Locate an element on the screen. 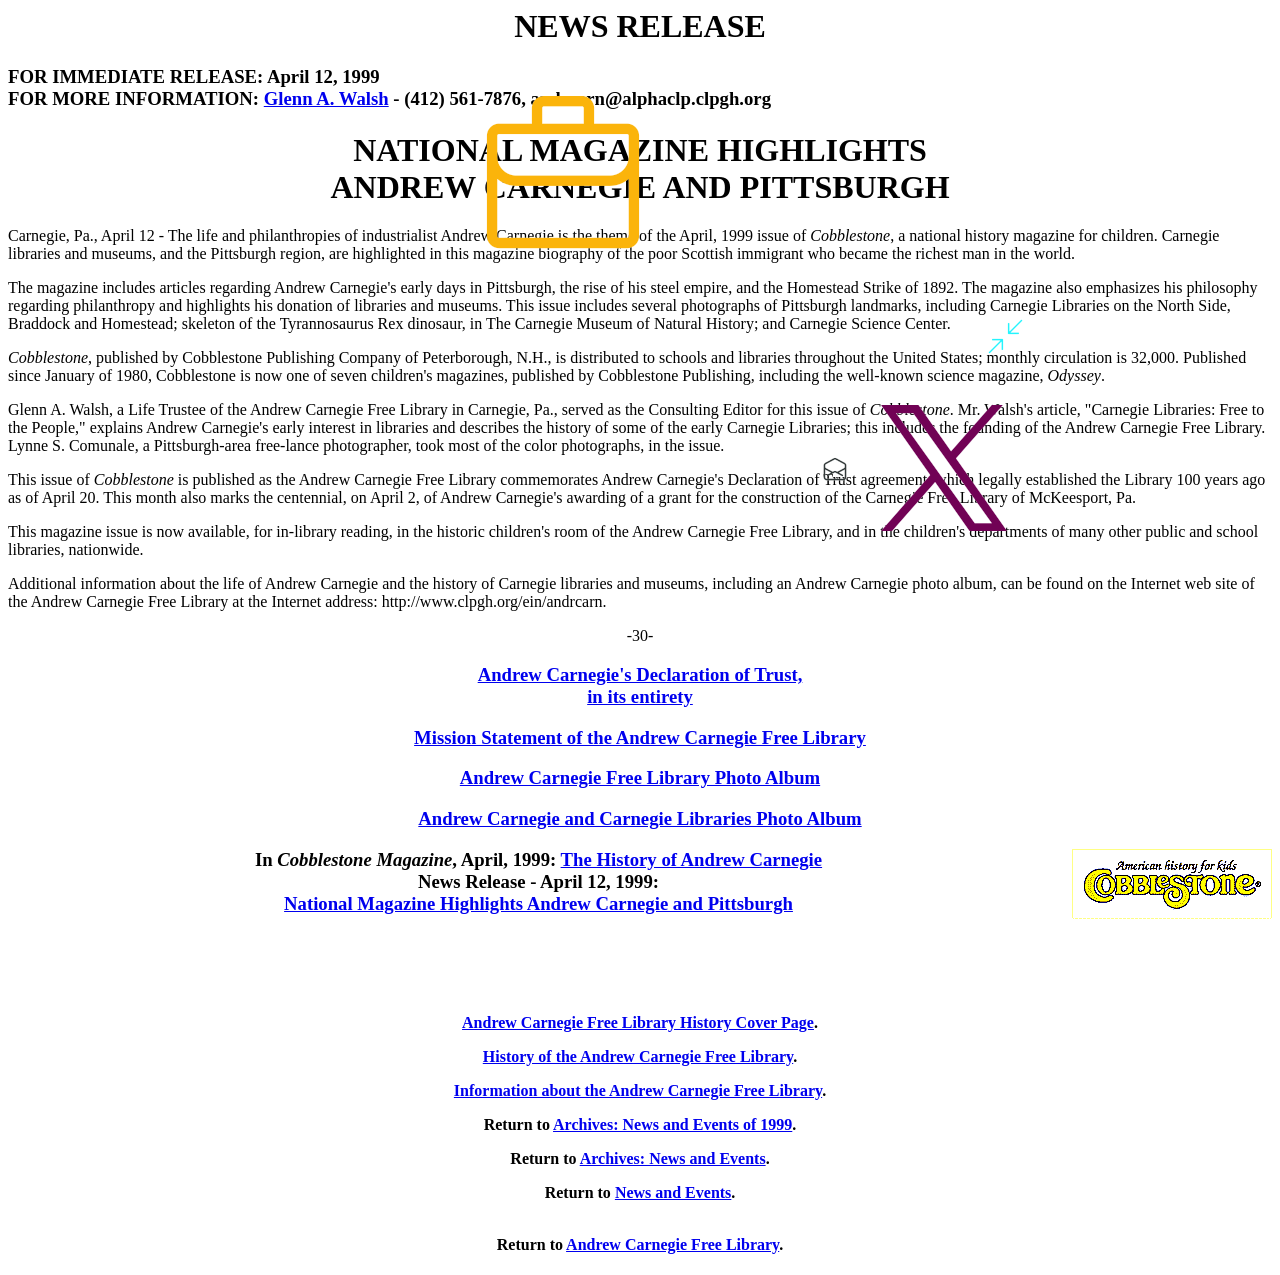 The width and height of the screenshot is (1280, 1275). collapse or minimize content is located at coordinates (1005, 336).